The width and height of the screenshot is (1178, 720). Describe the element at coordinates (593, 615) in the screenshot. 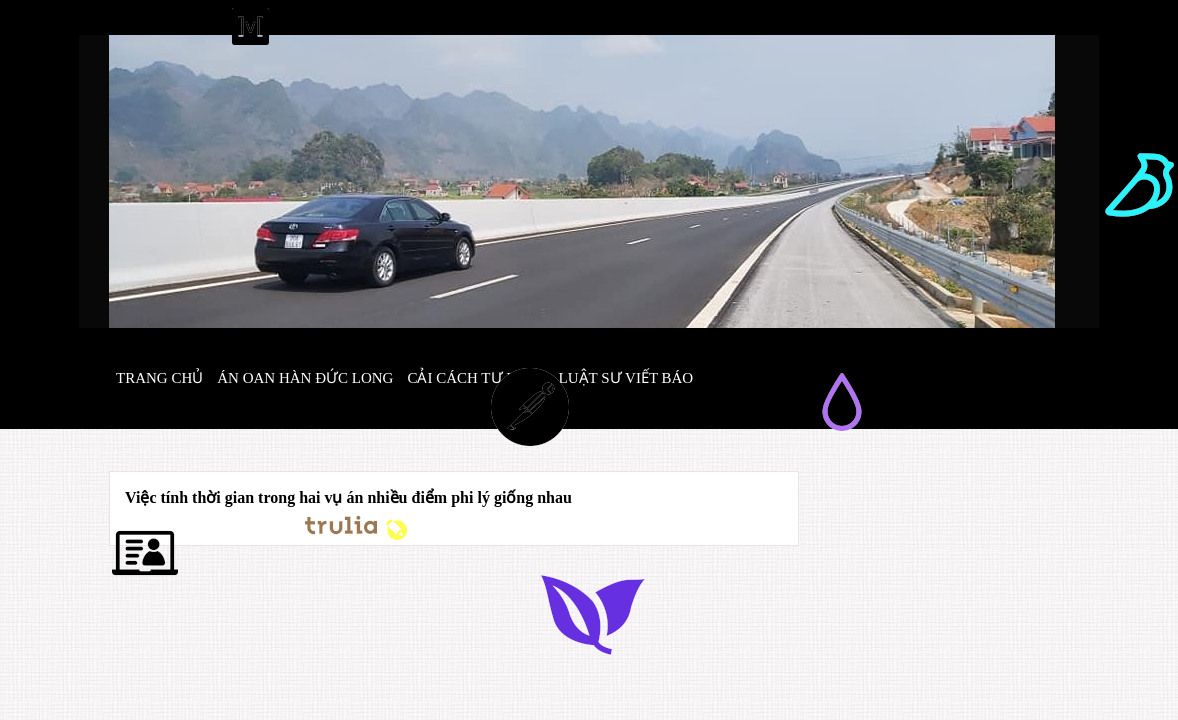

I see `codefresh logo - a CI/CD platform for kubernetes deployments` at that location.